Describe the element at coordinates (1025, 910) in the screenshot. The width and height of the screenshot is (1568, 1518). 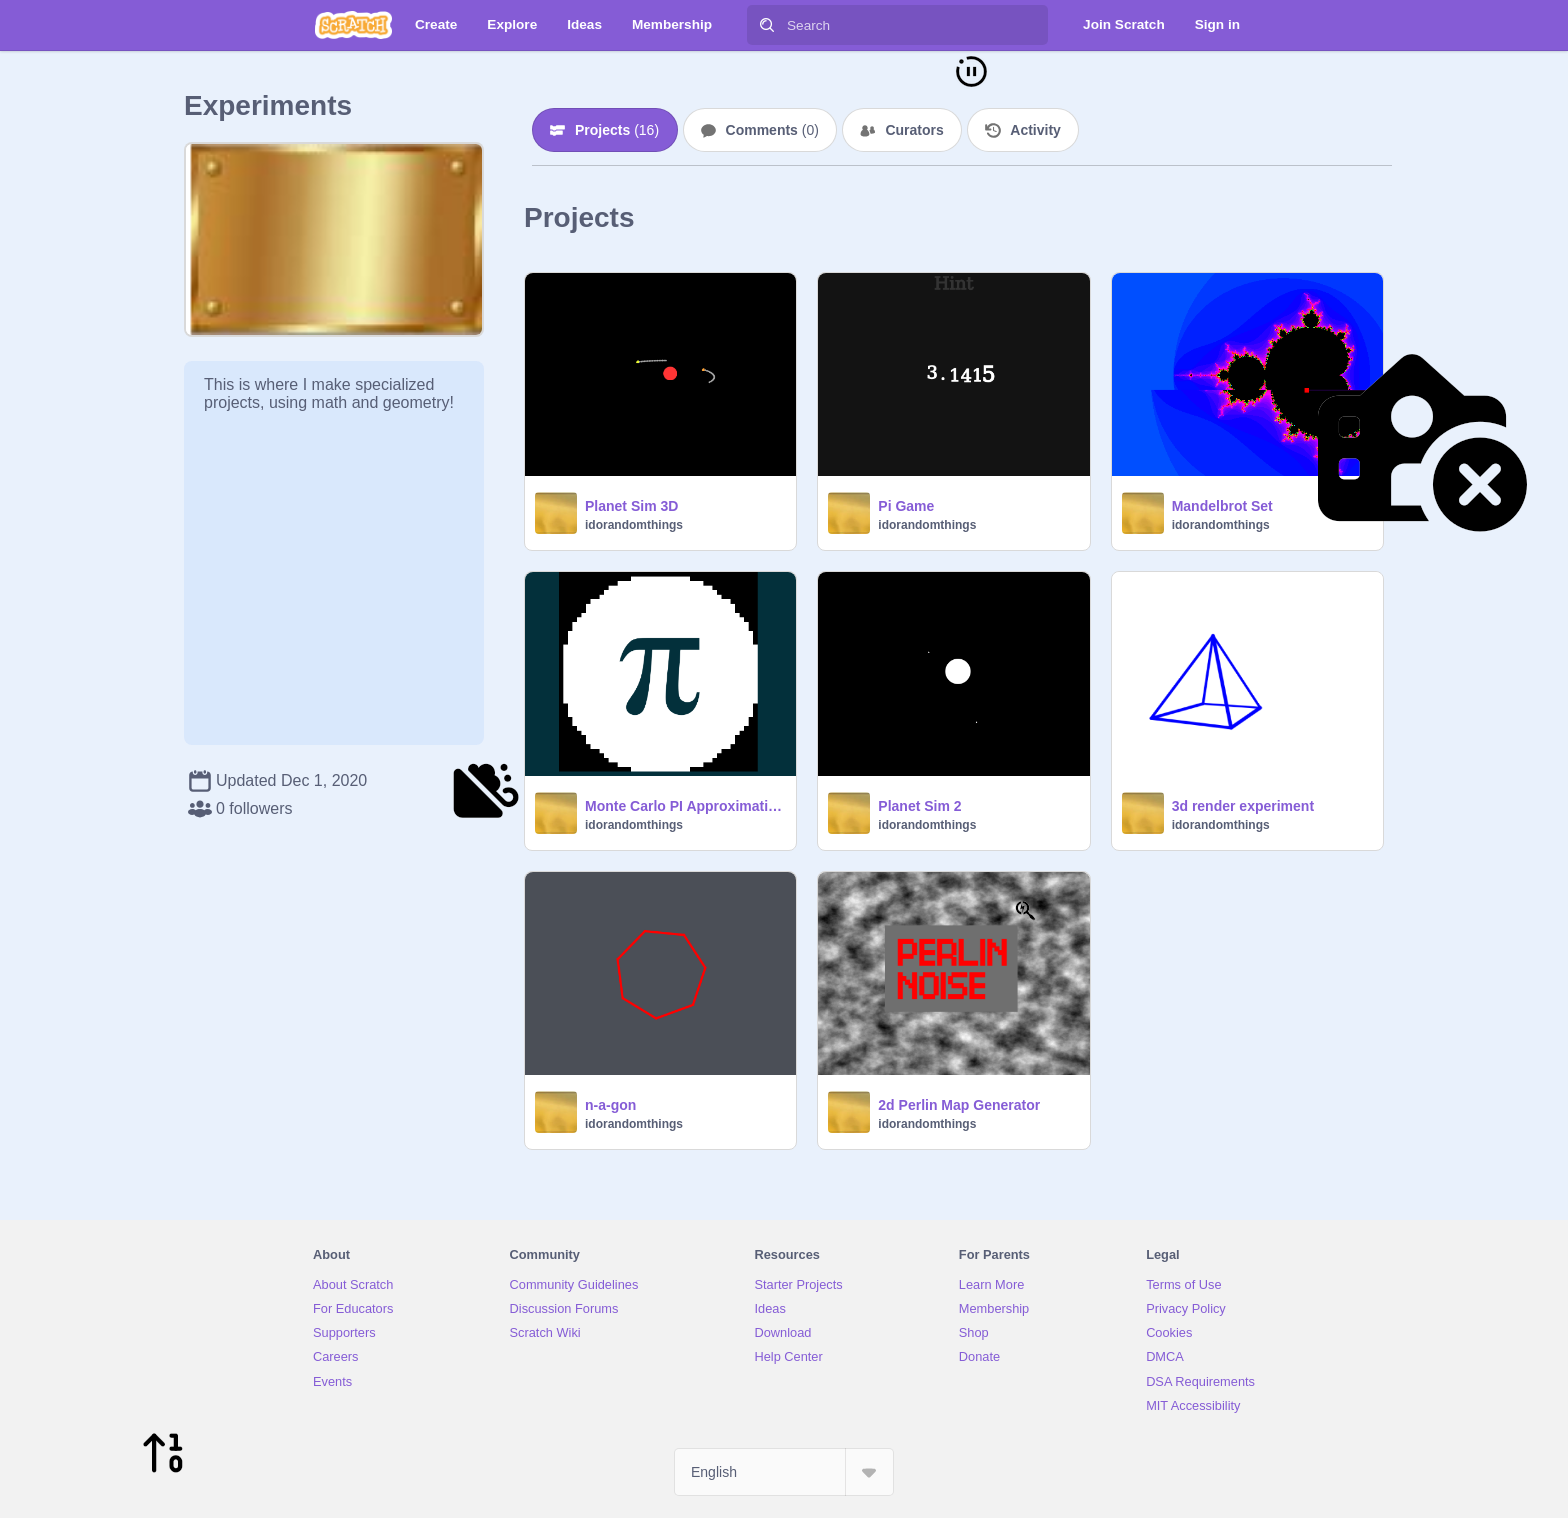
I see `searchengin logo` at that location.